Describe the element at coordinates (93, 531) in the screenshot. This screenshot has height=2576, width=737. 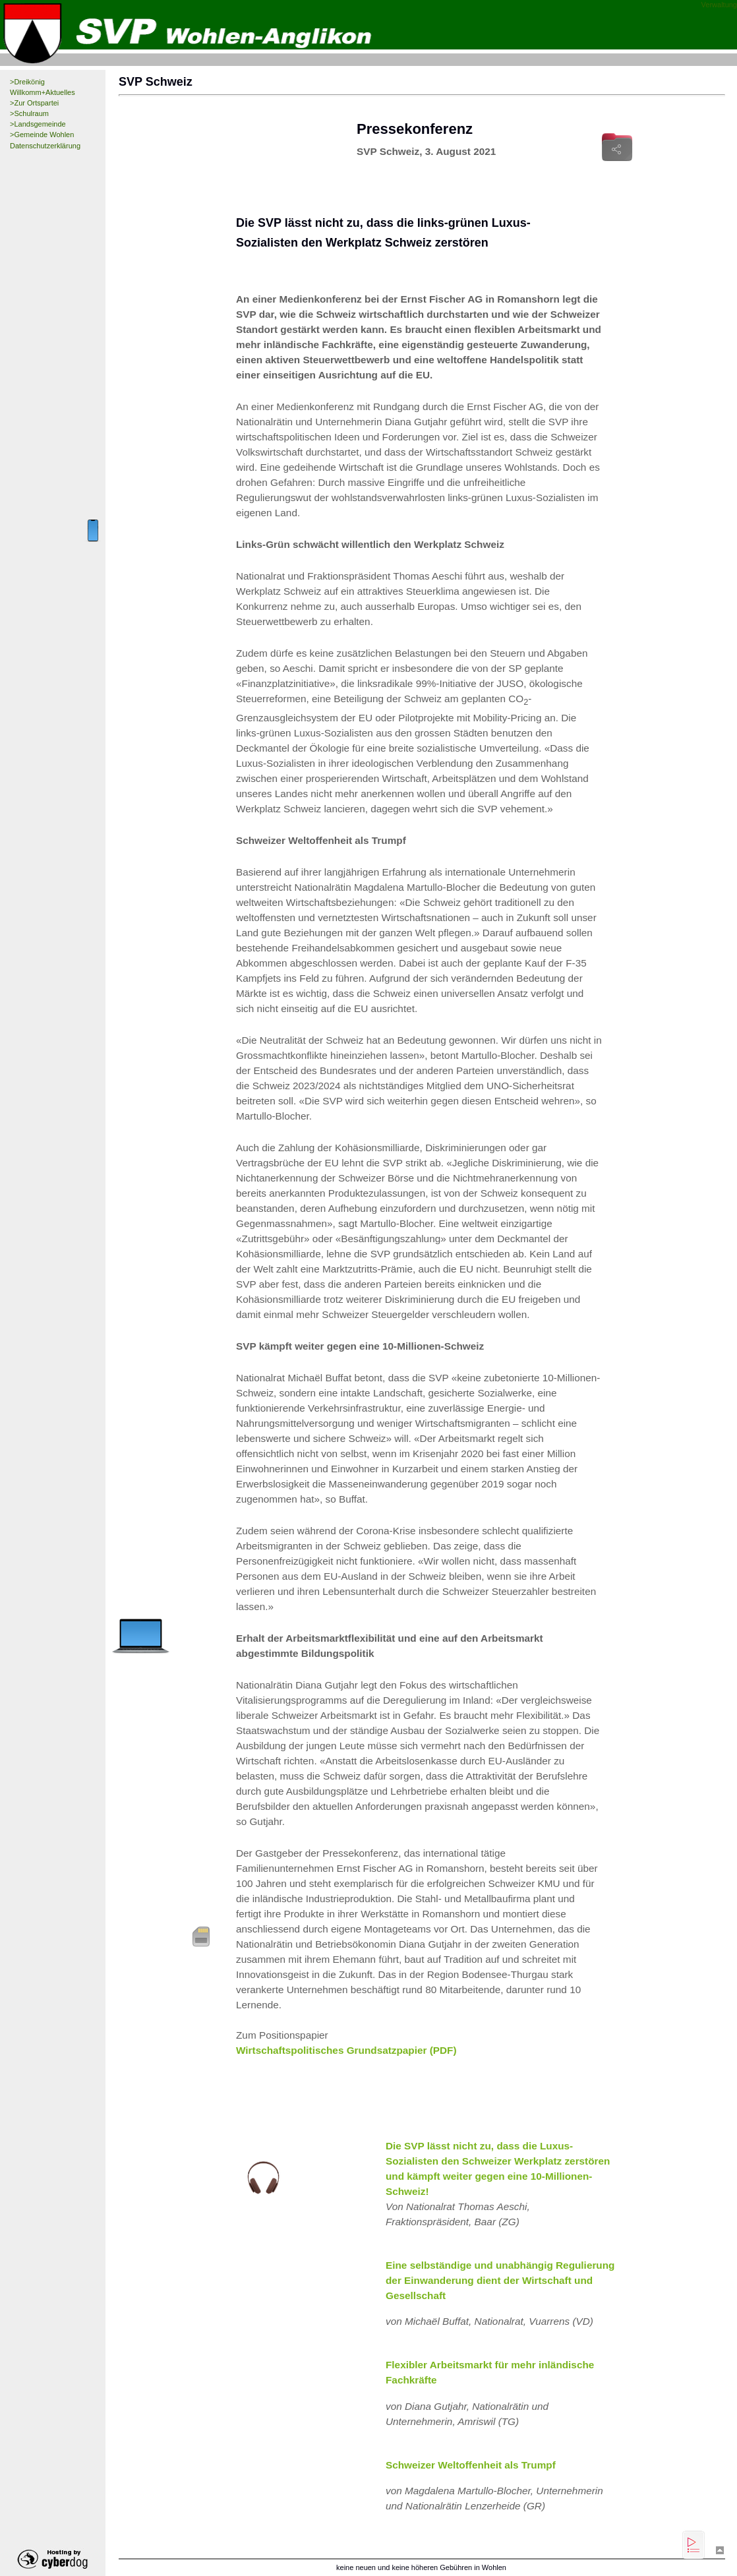
I see `iPhone 13 Pro device icon` at that location.